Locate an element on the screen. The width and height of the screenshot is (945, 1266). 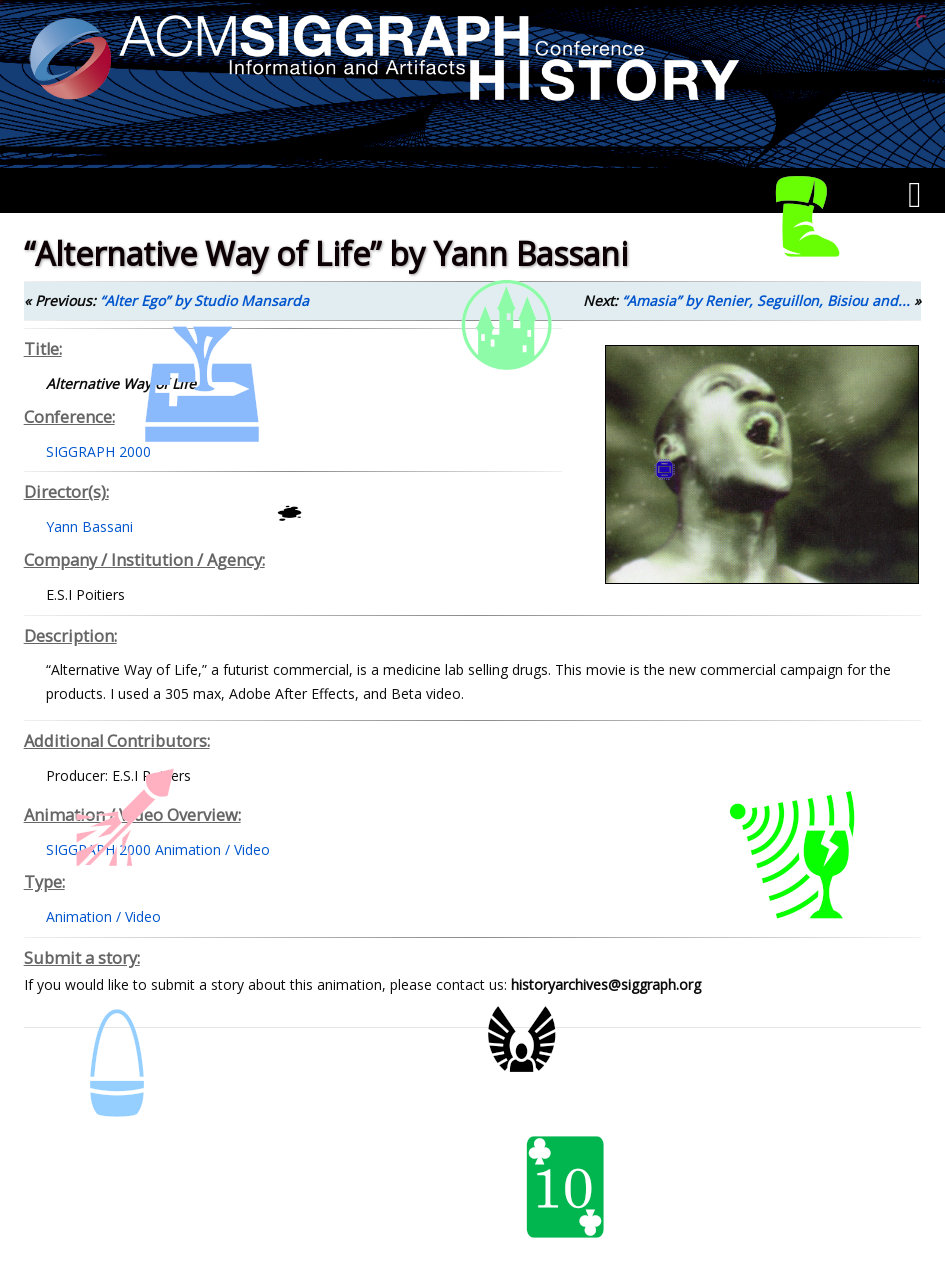
access ultrasound or sonography features is located at coordinates (793, 855).